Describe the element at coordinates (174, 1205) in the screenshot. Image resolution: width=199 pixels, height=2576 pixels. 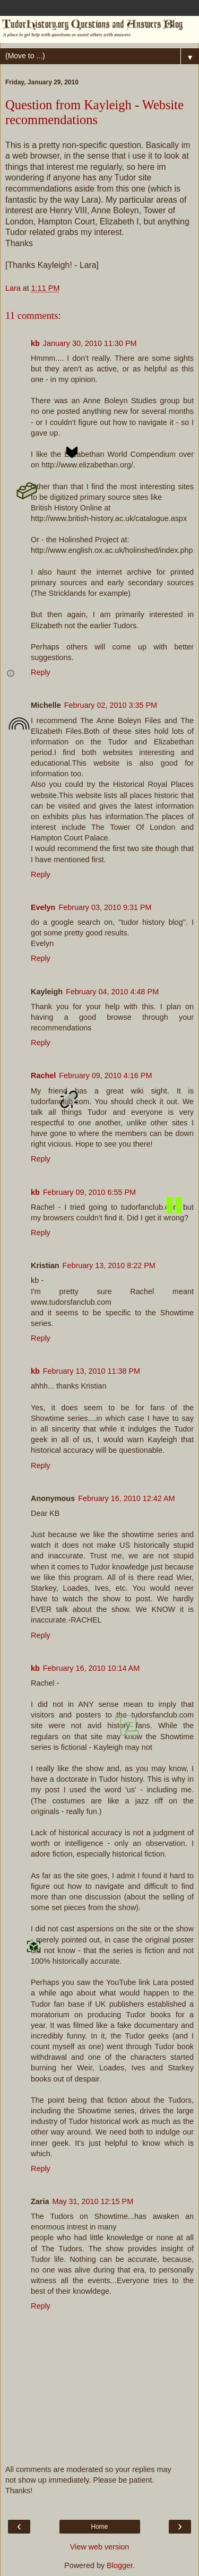
I see `pause media playback` at that location.